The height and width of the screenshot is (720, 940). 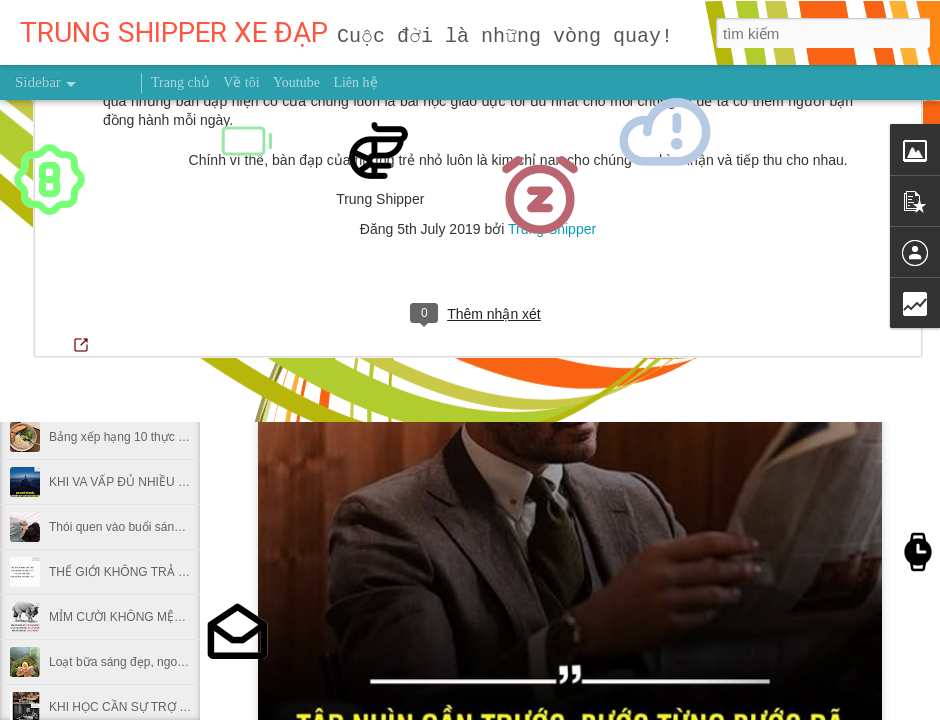 I want to click on select shrimp or shellfish as a food preference, so click(x=378, y=151).